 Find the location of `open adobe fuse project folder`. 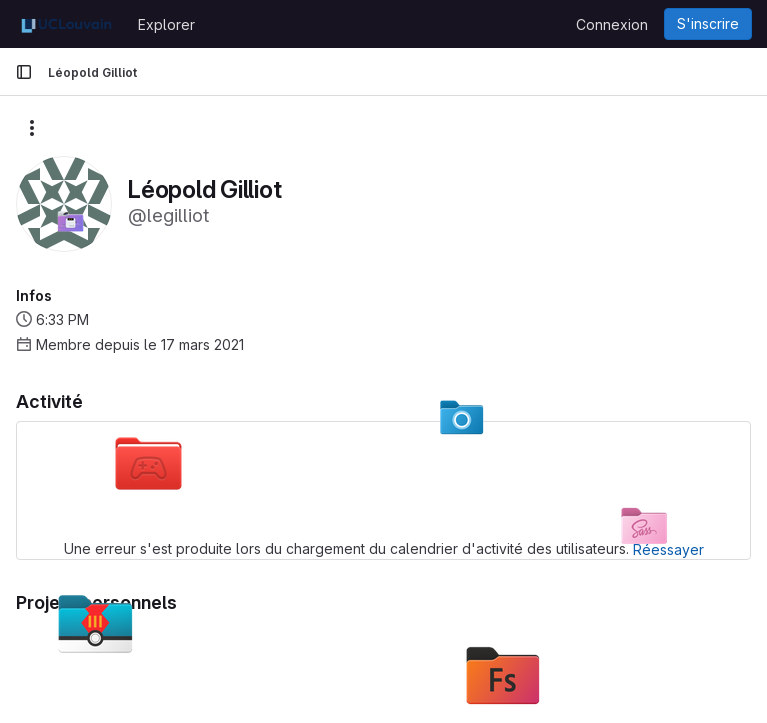

open adobe fuse project folder is located at coordinates (502, 677).